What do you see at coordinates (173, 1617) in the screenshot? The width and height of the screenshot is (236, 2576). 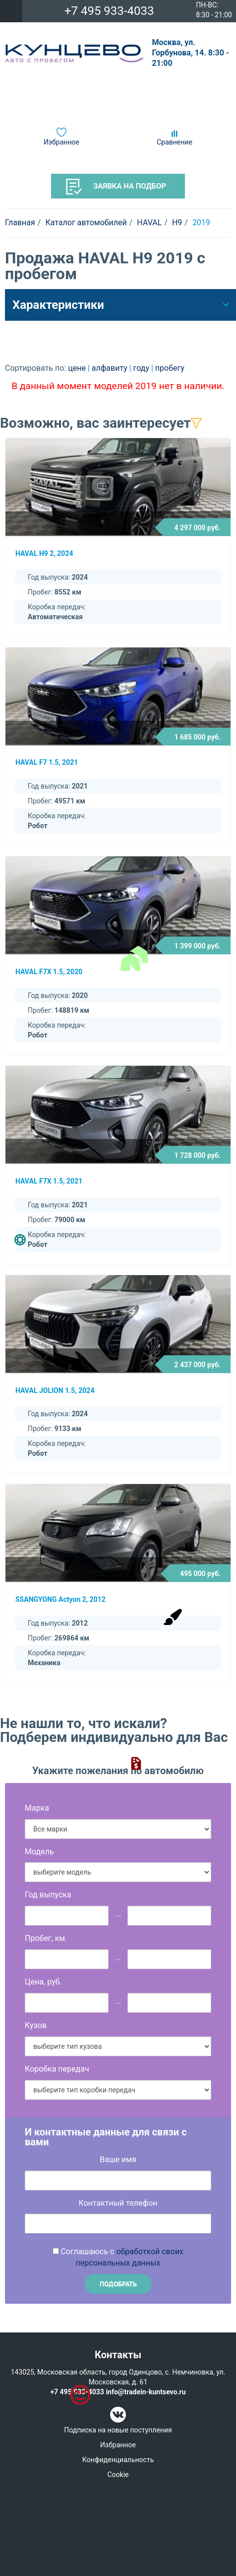 I see `access drawing or painting tools` at bounding box center [173, 1617].